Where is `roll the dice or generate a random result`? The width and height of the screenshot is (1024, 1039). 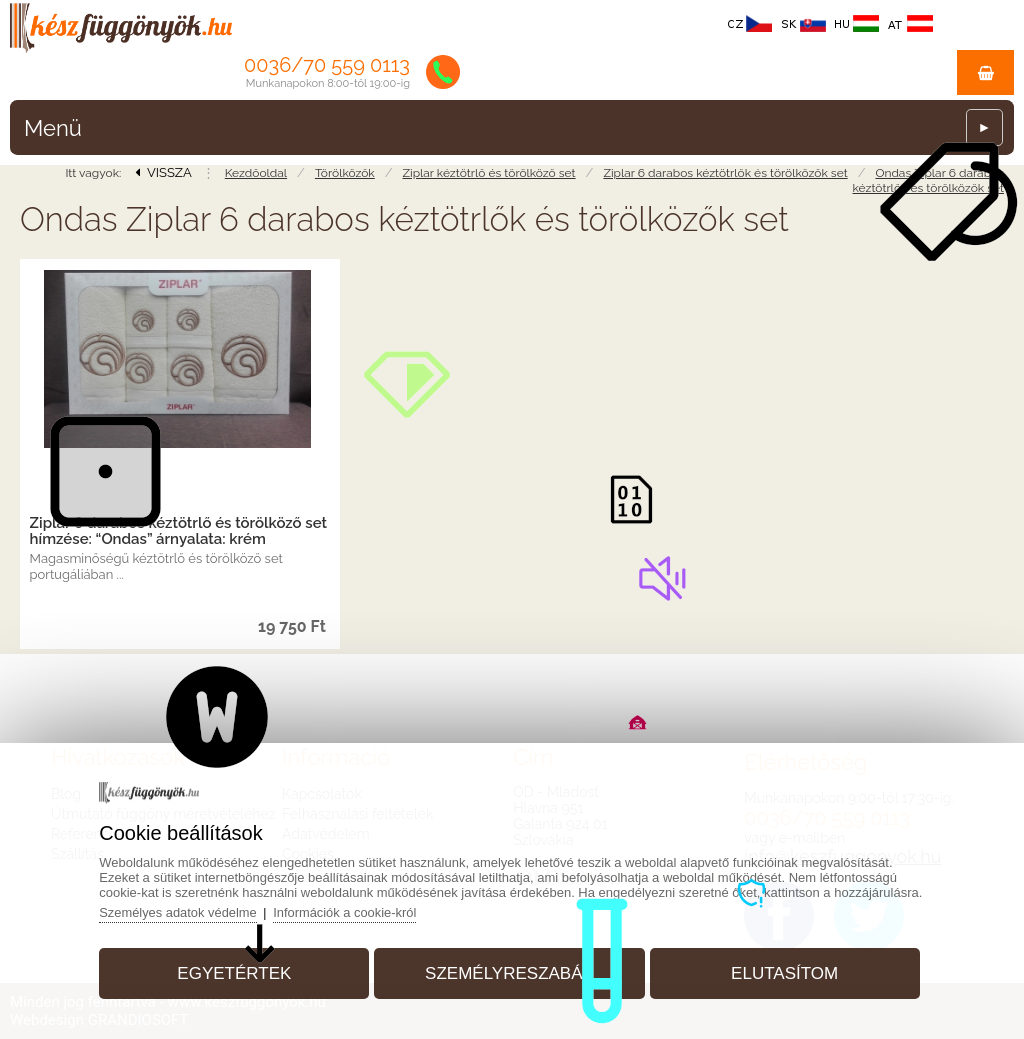 roll the dice or generate a random result is located at coordinates (105, 471).